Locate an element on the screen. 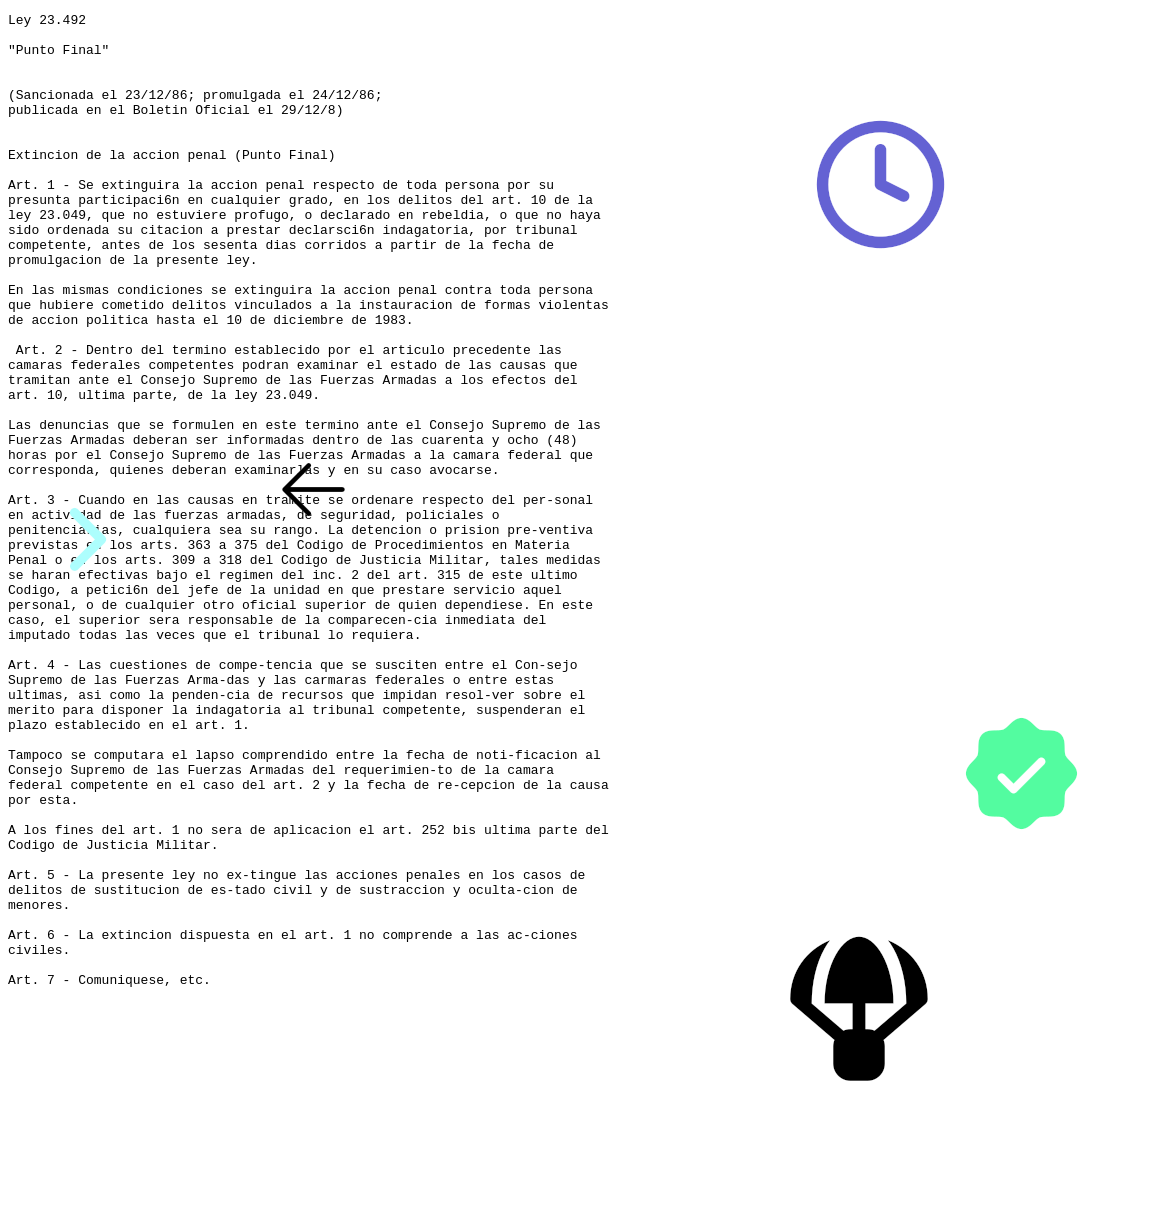  view current time is located at coordinates (880, 184).